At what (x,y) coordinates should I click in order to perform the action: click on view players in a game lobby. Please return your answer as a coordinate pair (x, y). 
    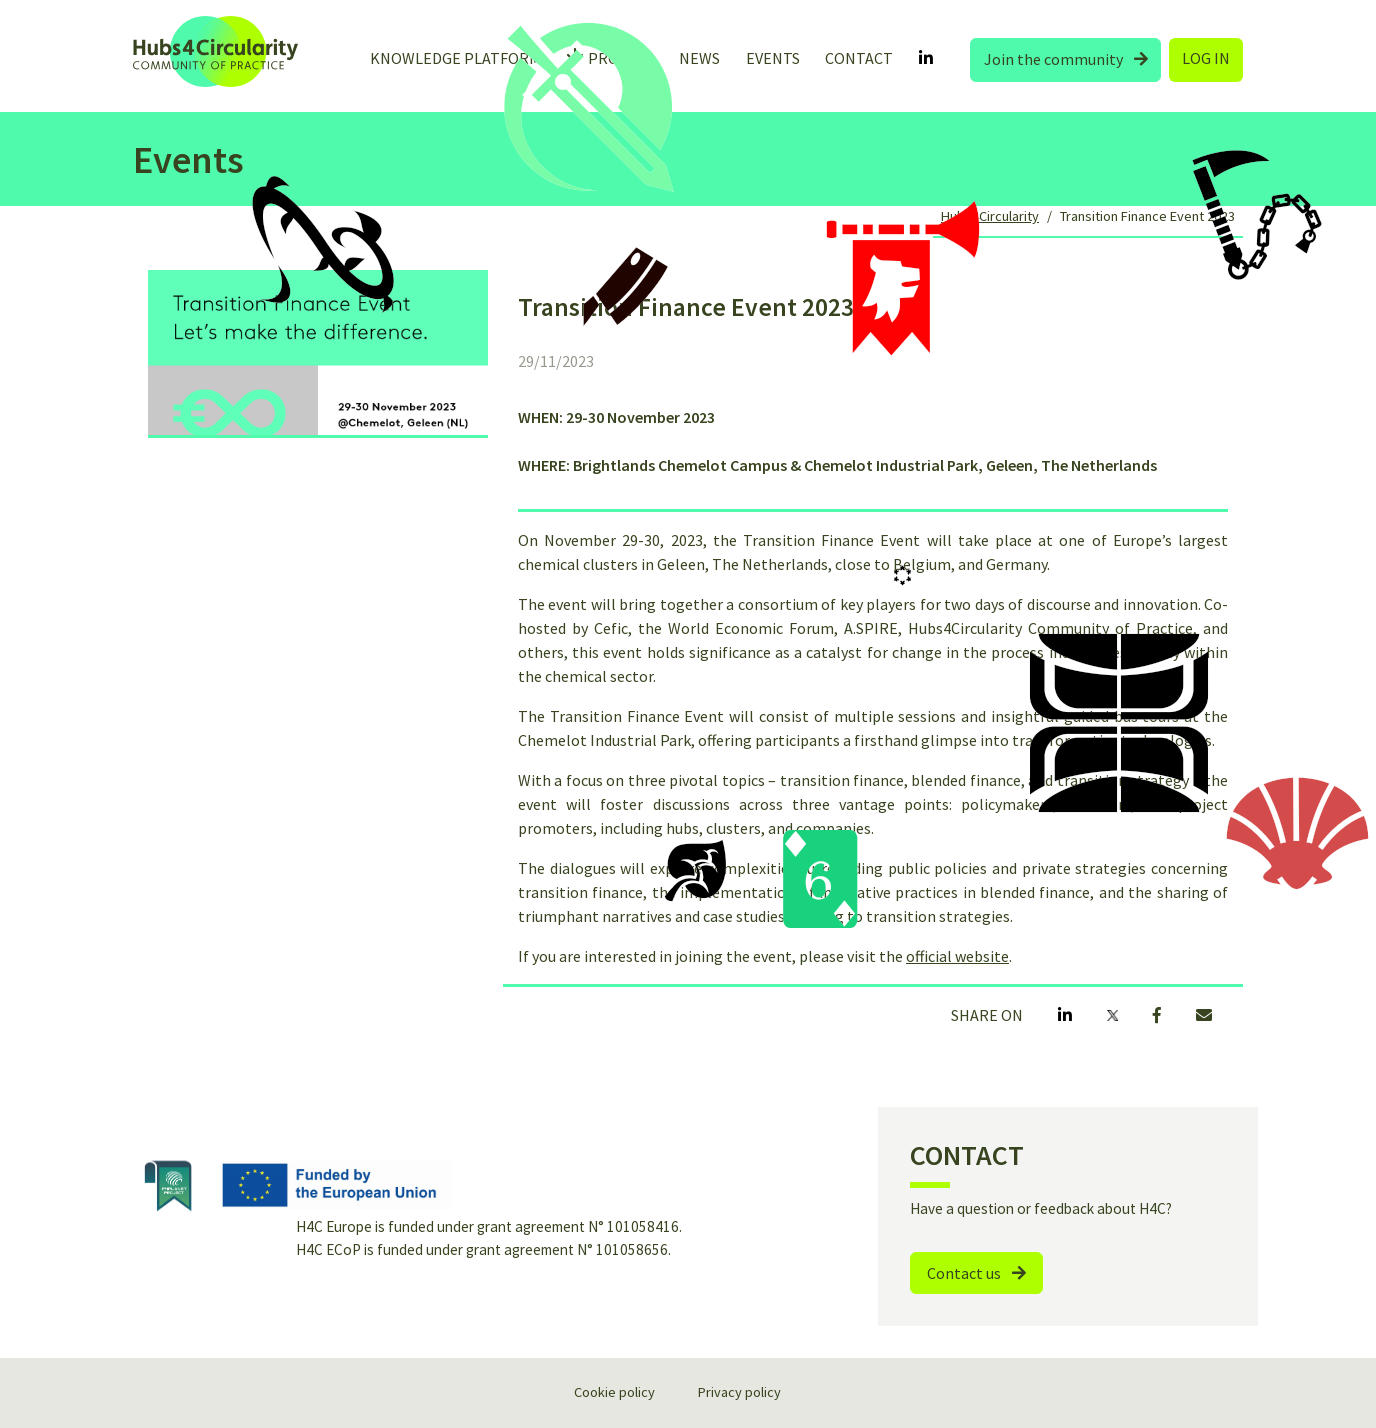
    Looking at the image, I should click on (902, 575).